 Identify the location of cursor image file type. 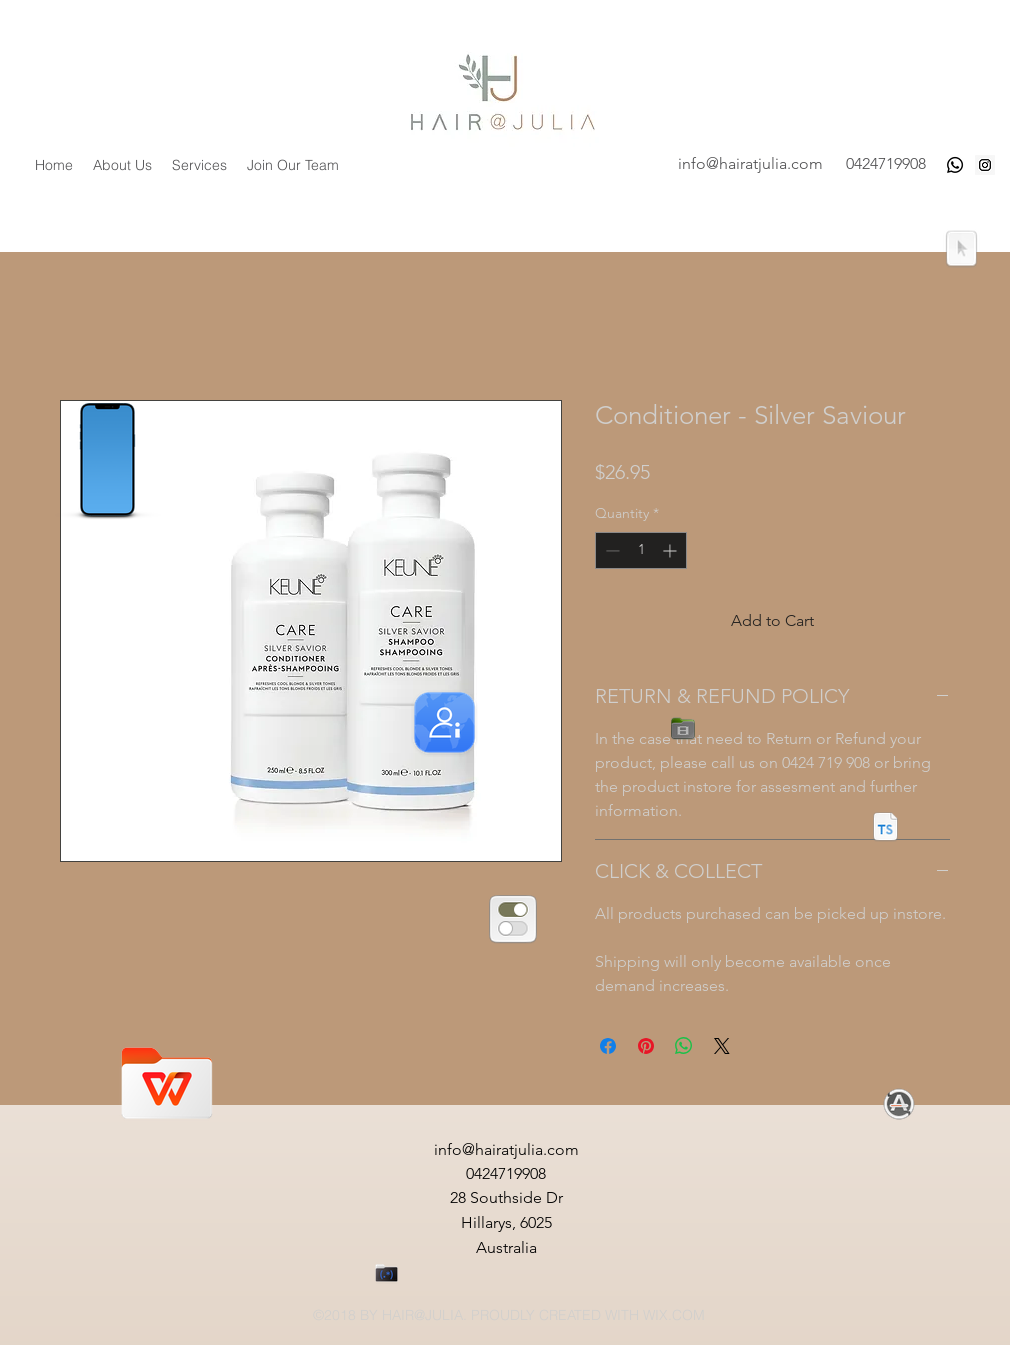
(961, 248).